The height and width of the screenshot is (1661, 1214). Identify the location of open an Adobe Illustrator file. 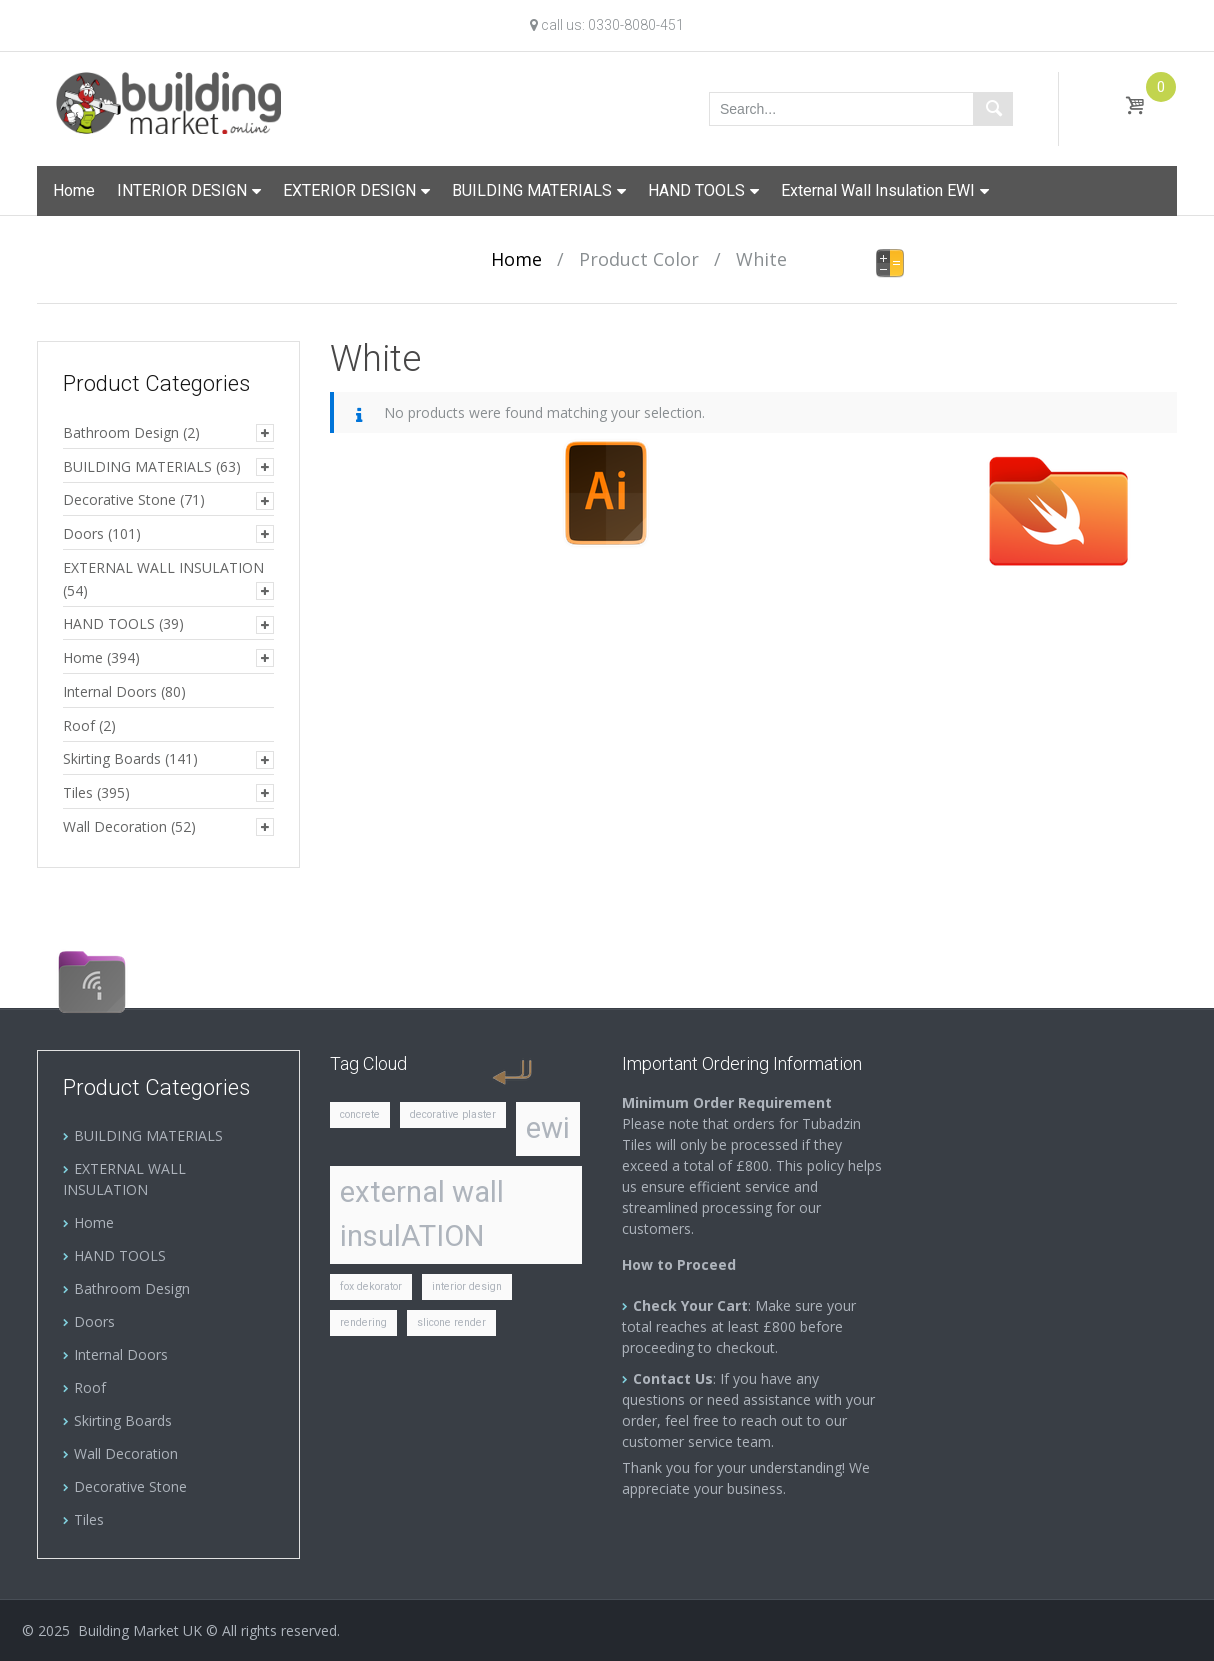
(606, 493).